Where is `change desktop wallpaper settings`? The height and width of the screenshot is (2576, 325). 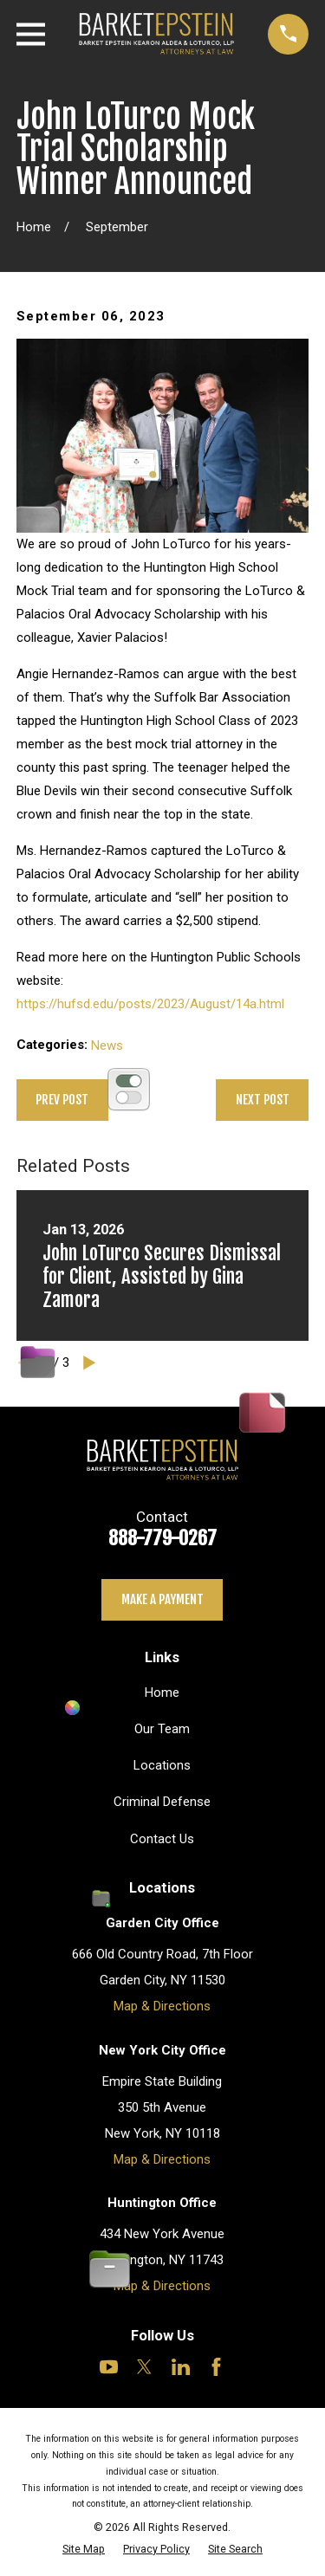
change desktop wallpaper settings is located at coordinates (262, 1411).